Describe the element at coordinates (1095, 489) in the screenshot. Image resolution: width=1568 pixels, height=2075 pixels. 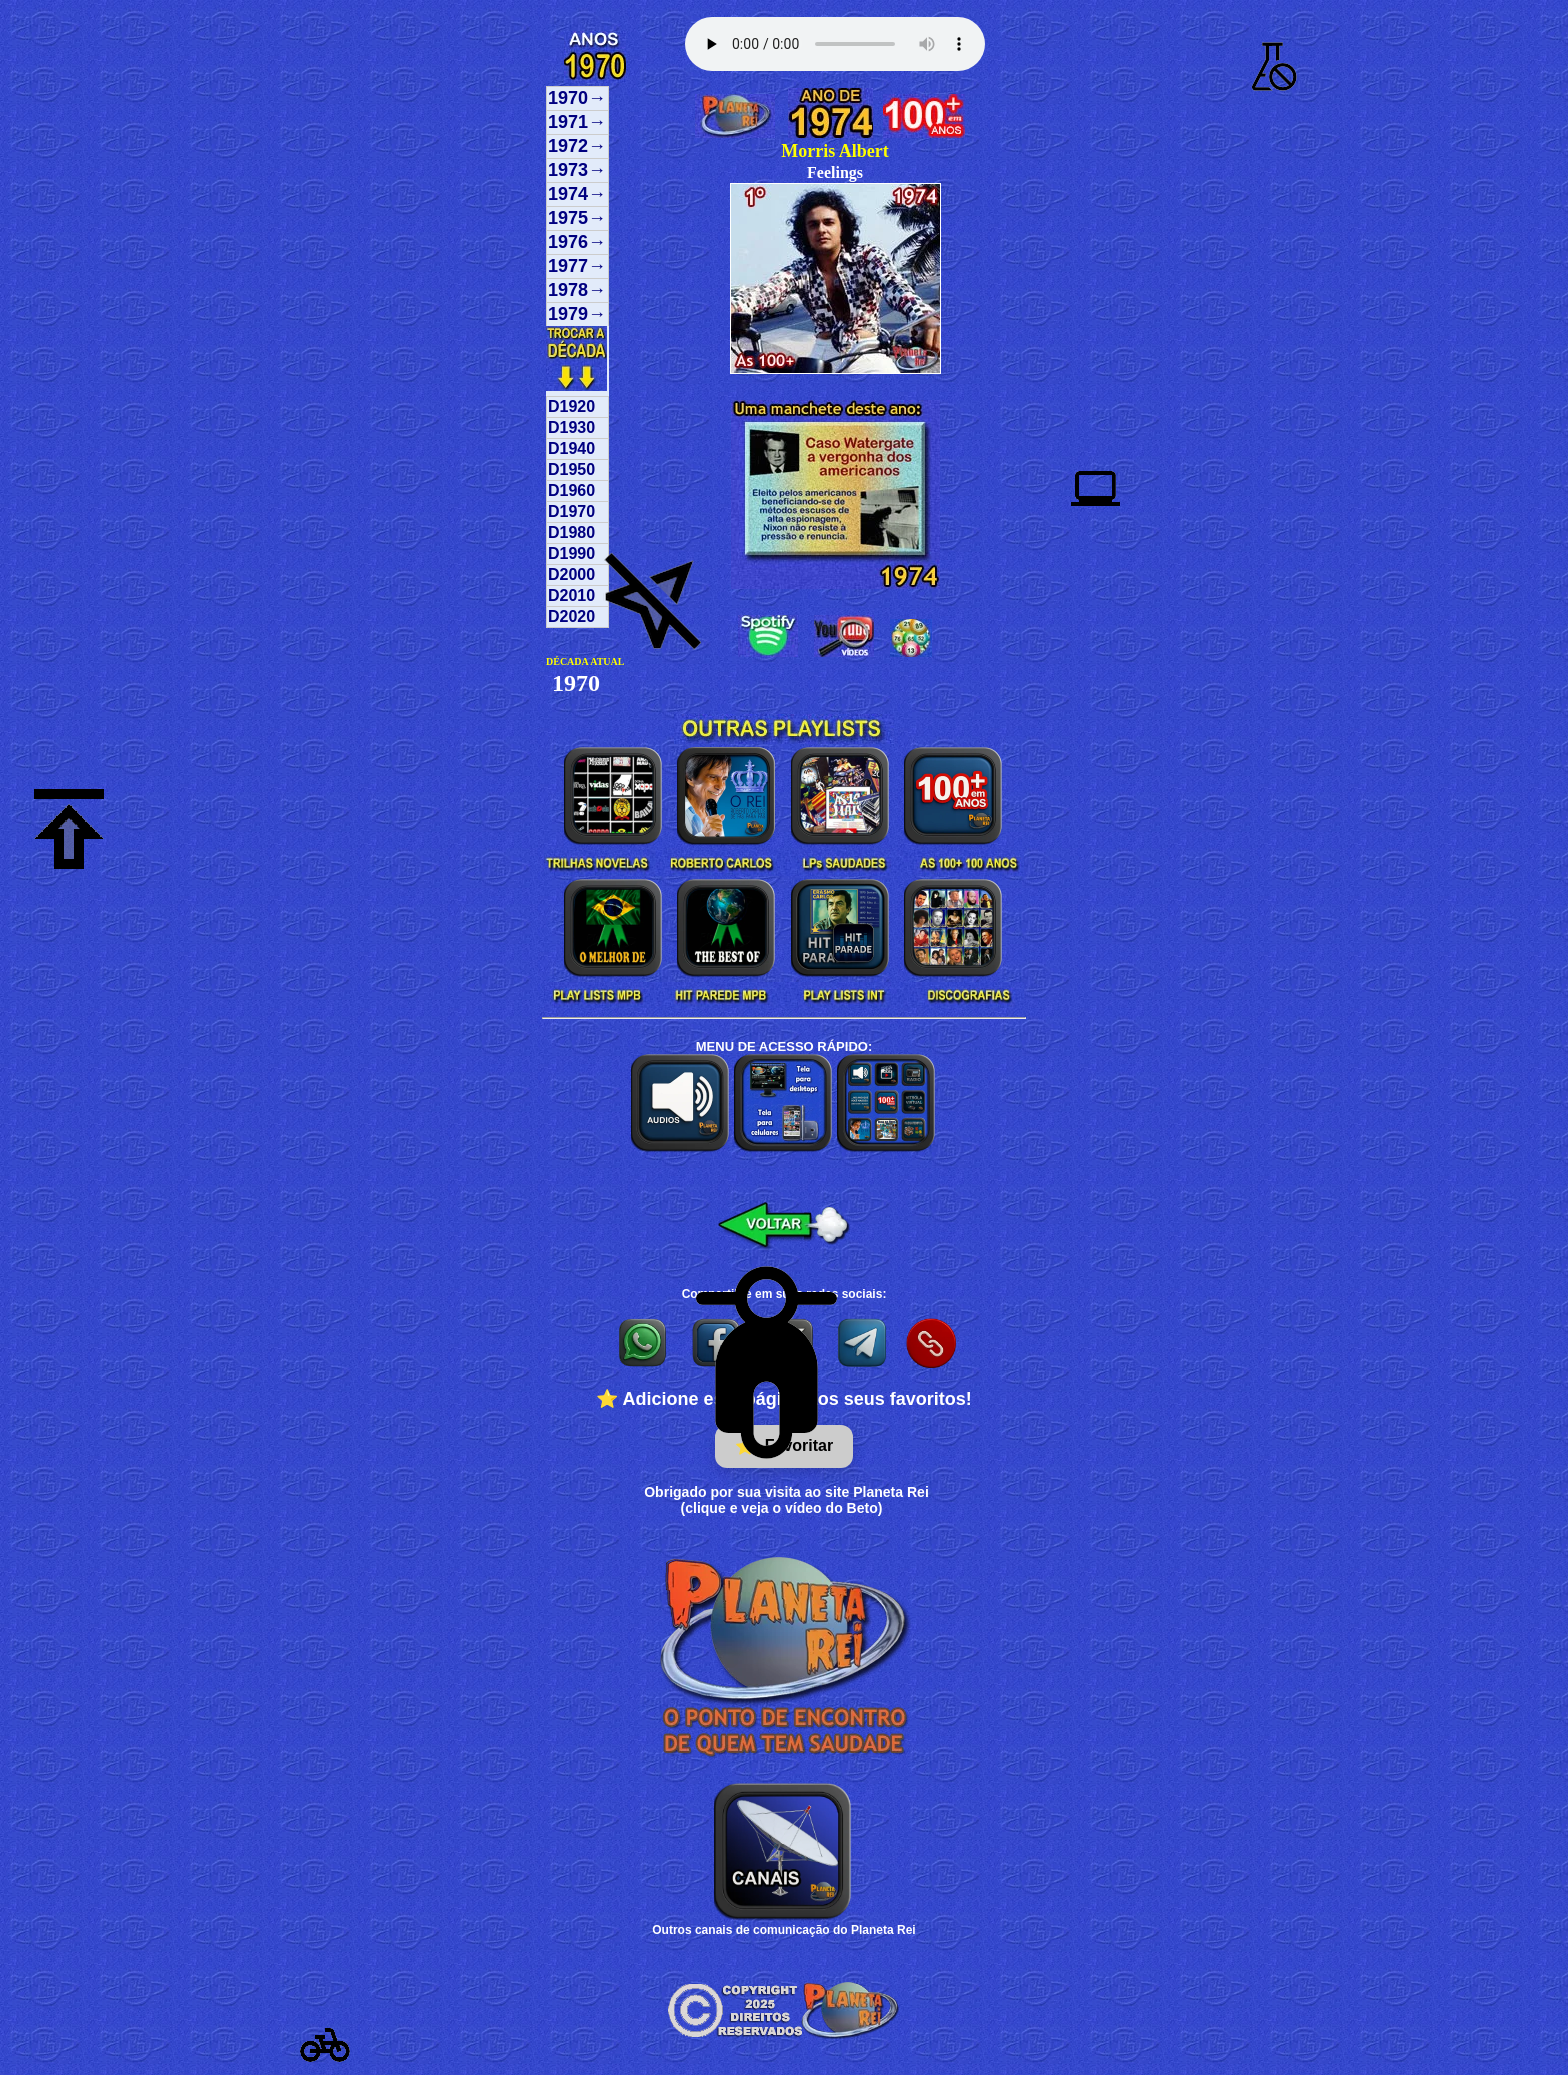
I see `access windows laptop or PC settings` at that location.